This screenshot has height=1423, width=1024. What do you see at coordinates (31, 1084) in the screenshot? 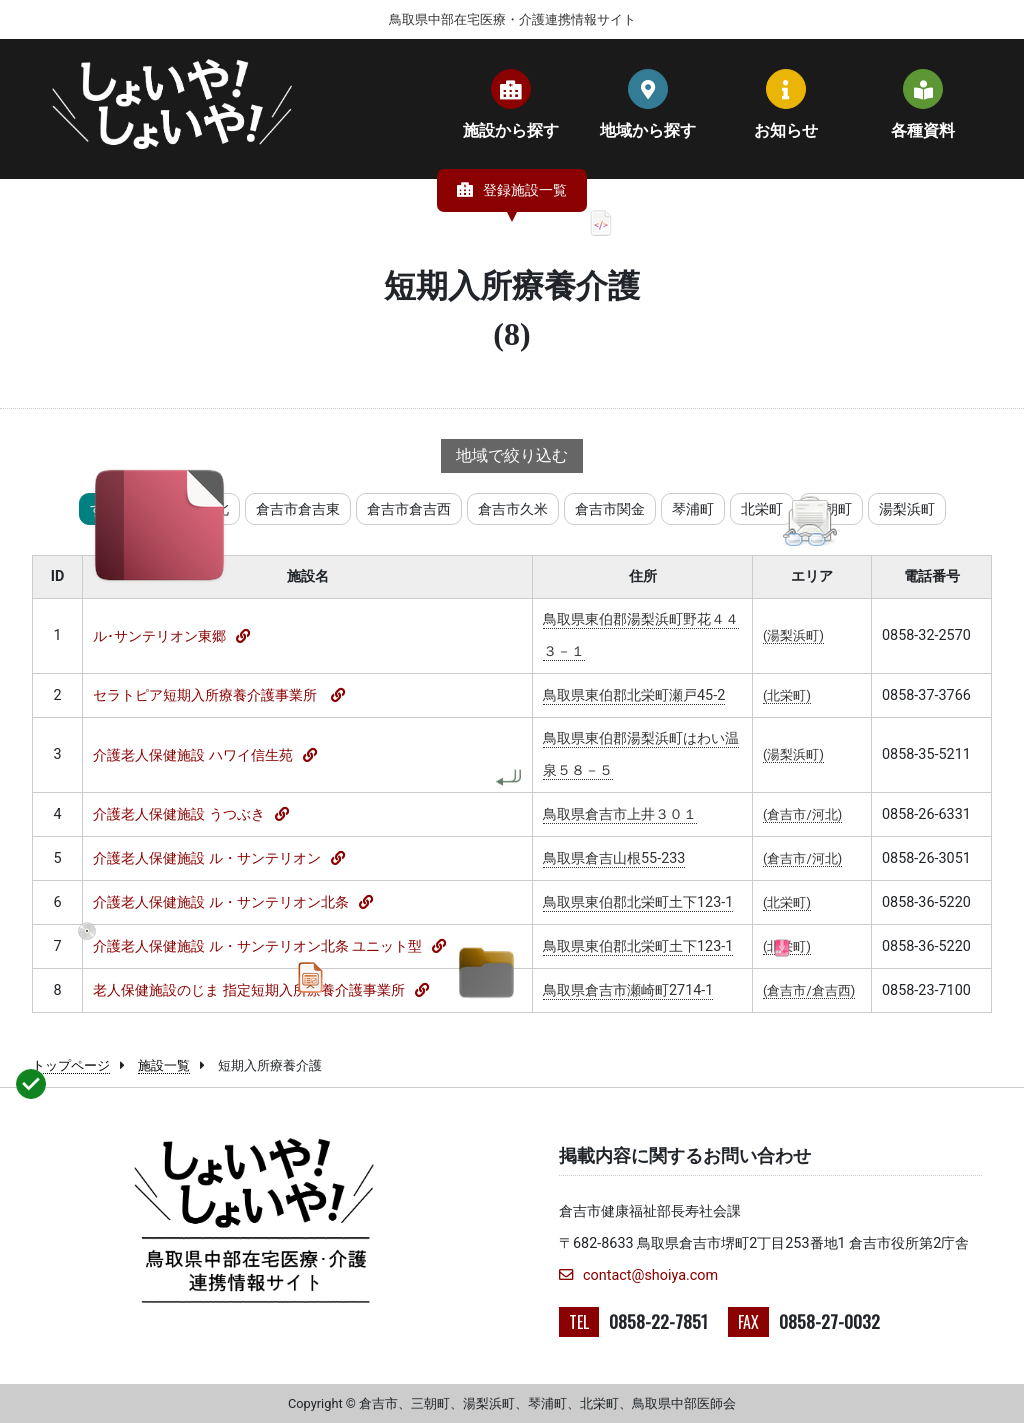
I see `confirm or accept an action` at bounding box center [31, 1084].